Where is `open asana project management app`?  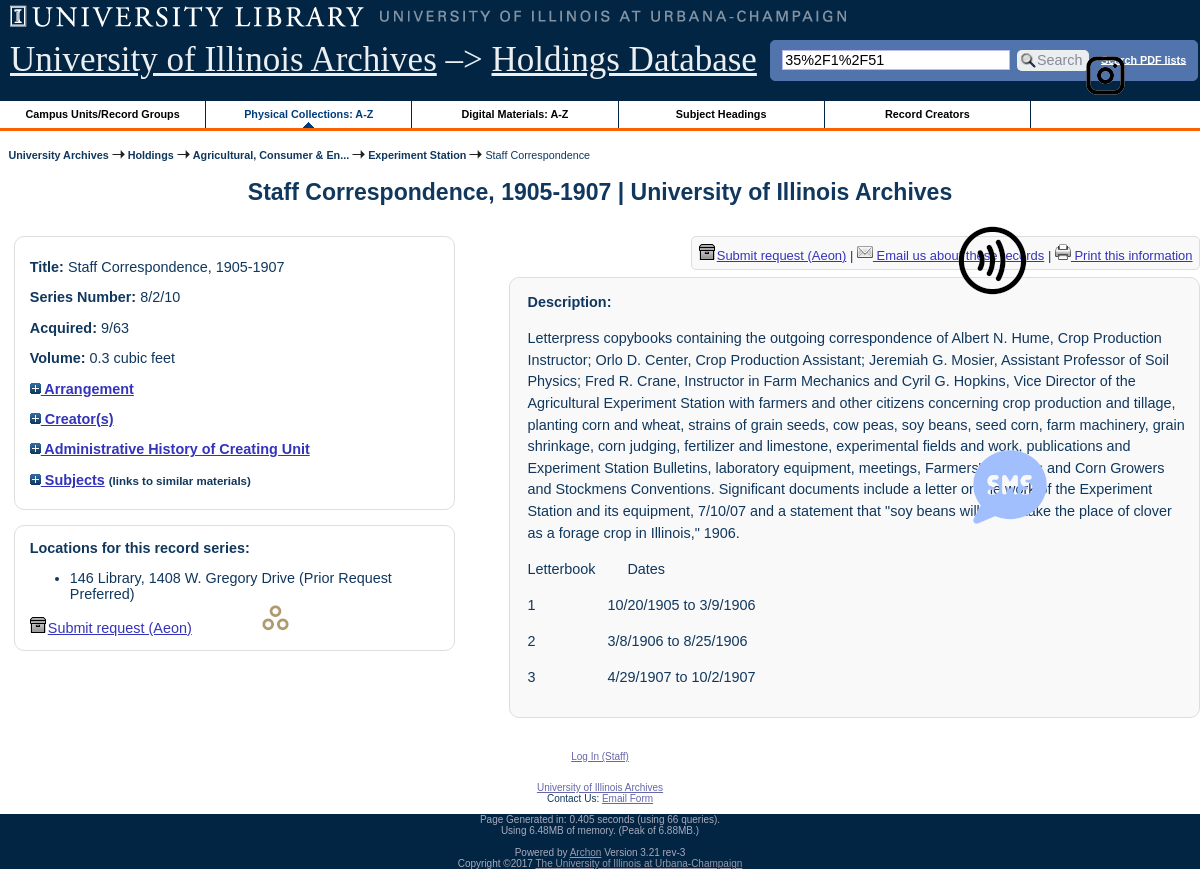 open asana project management app is located at coordinates (275, 618).